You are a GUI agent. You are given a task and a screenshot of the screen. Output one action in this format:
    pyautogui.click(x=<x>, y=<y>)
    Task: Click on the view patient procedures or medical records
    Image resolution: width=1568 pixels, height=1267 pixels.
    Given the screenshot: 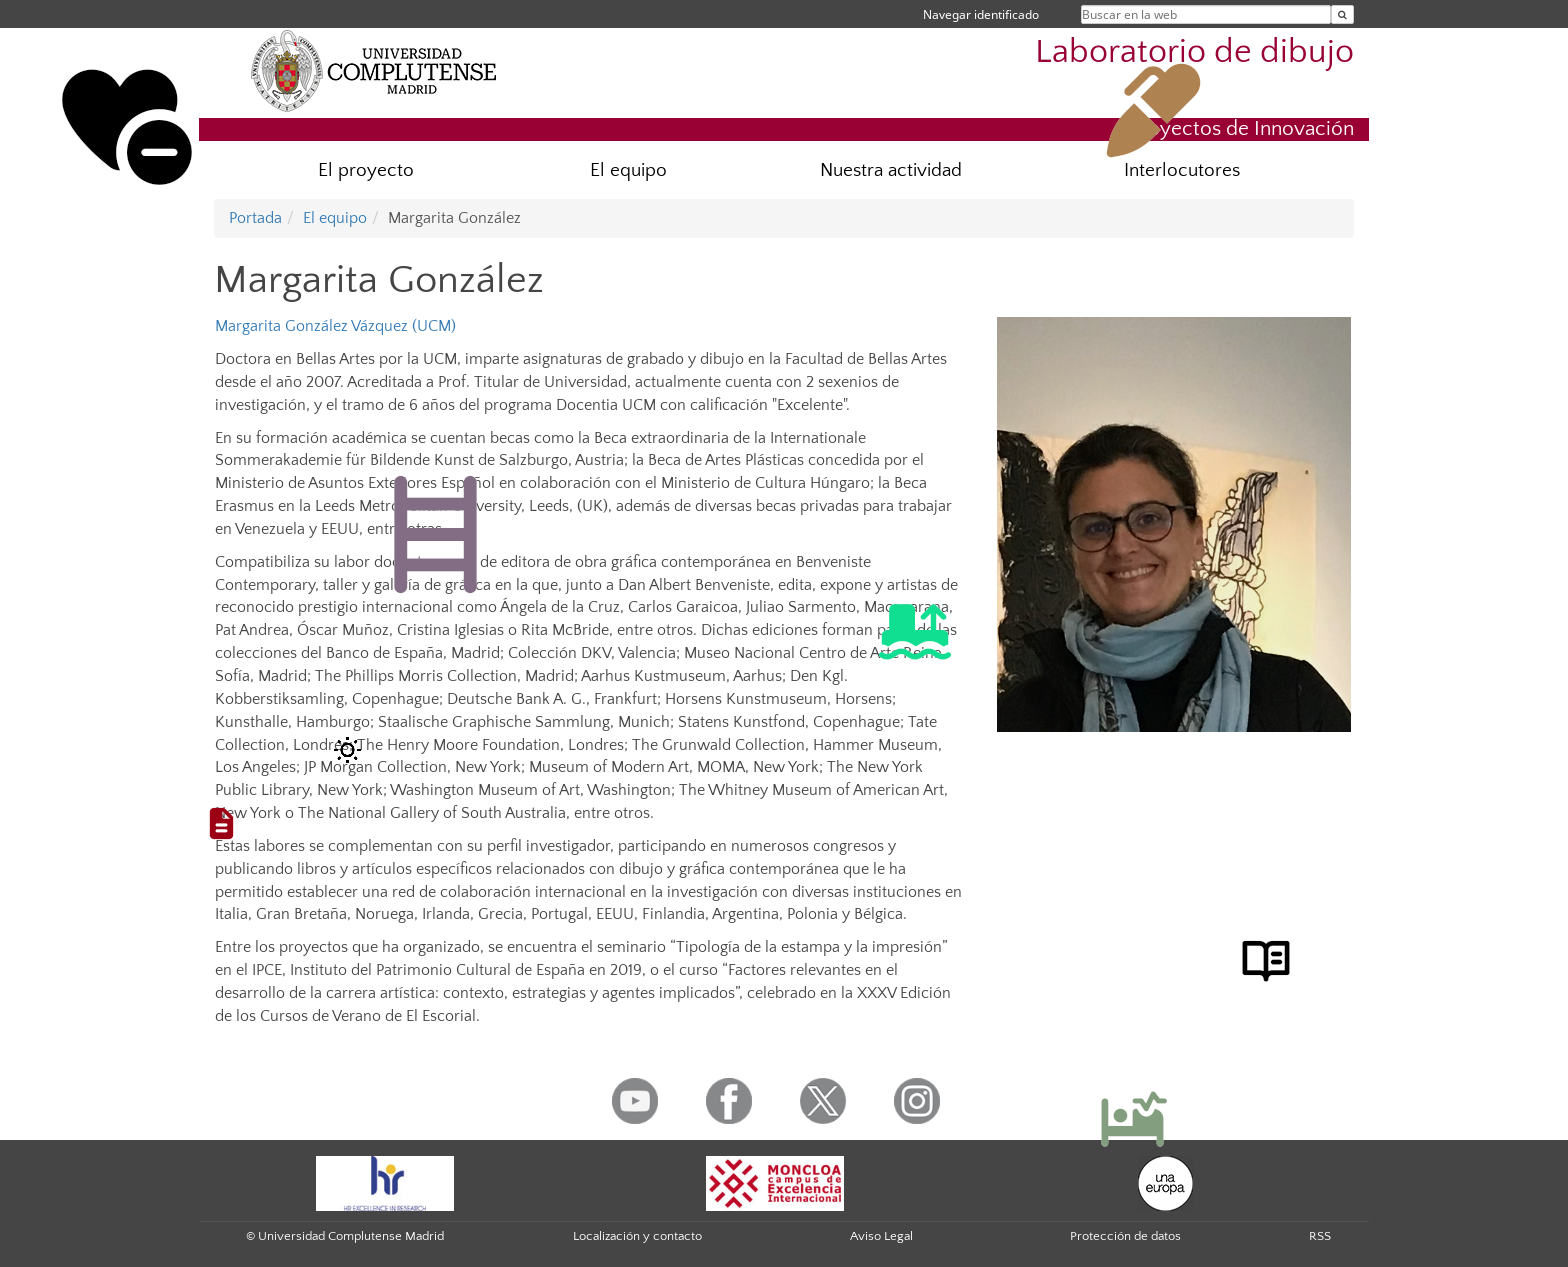 What is the action you would take?
    pyautogui.click(x=1132, y=1122)
    